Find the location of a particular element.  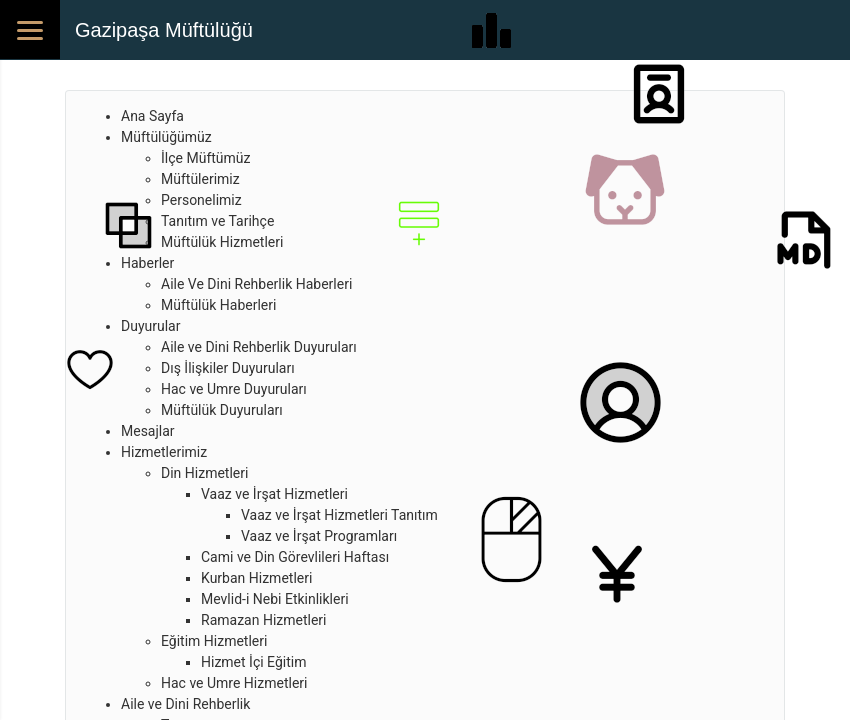

add a new row at the bottom is located at coordinates (419, 220).